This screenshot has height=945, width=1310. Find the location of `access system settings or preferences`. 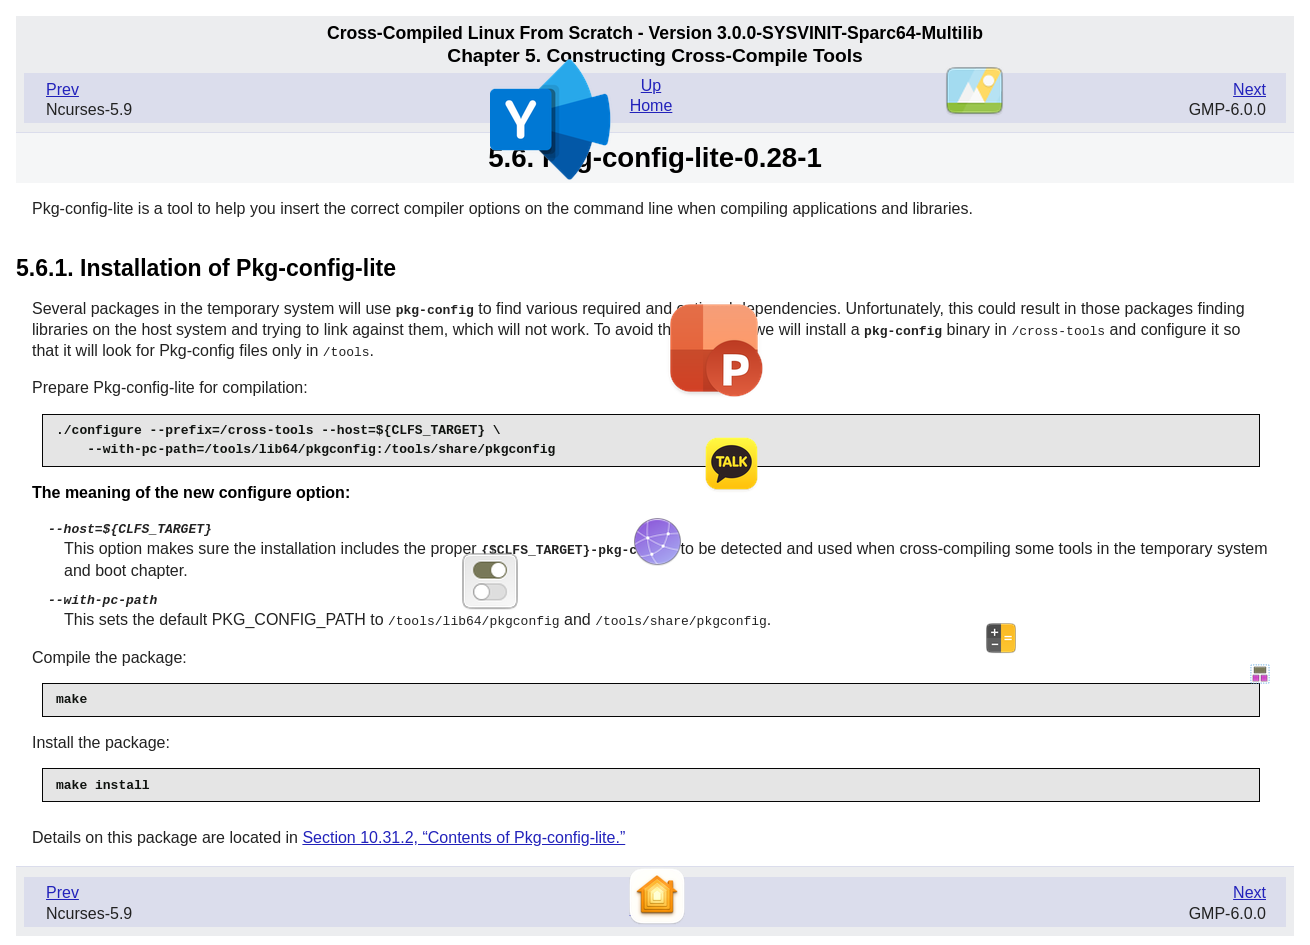

access system settings or preferences is located at coordinates (490, 581).